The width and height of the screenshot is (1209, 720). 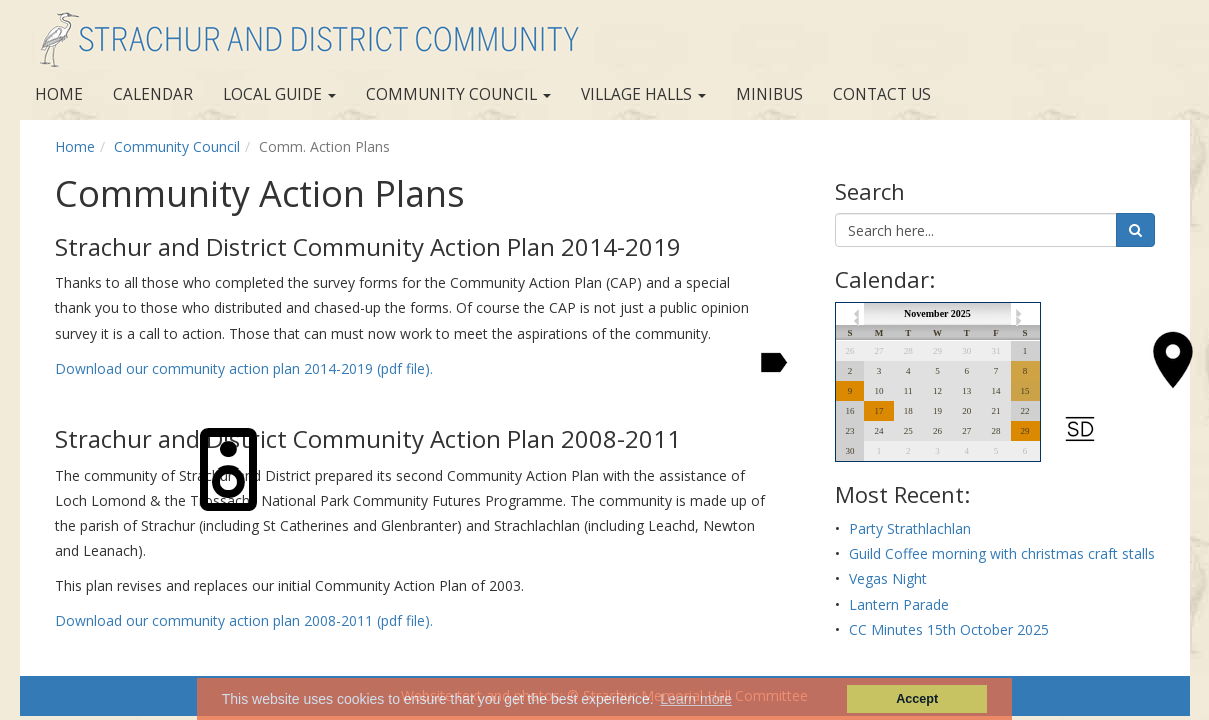 I want to click on switch to standard definition video quality, so click(x=1080, y=429).